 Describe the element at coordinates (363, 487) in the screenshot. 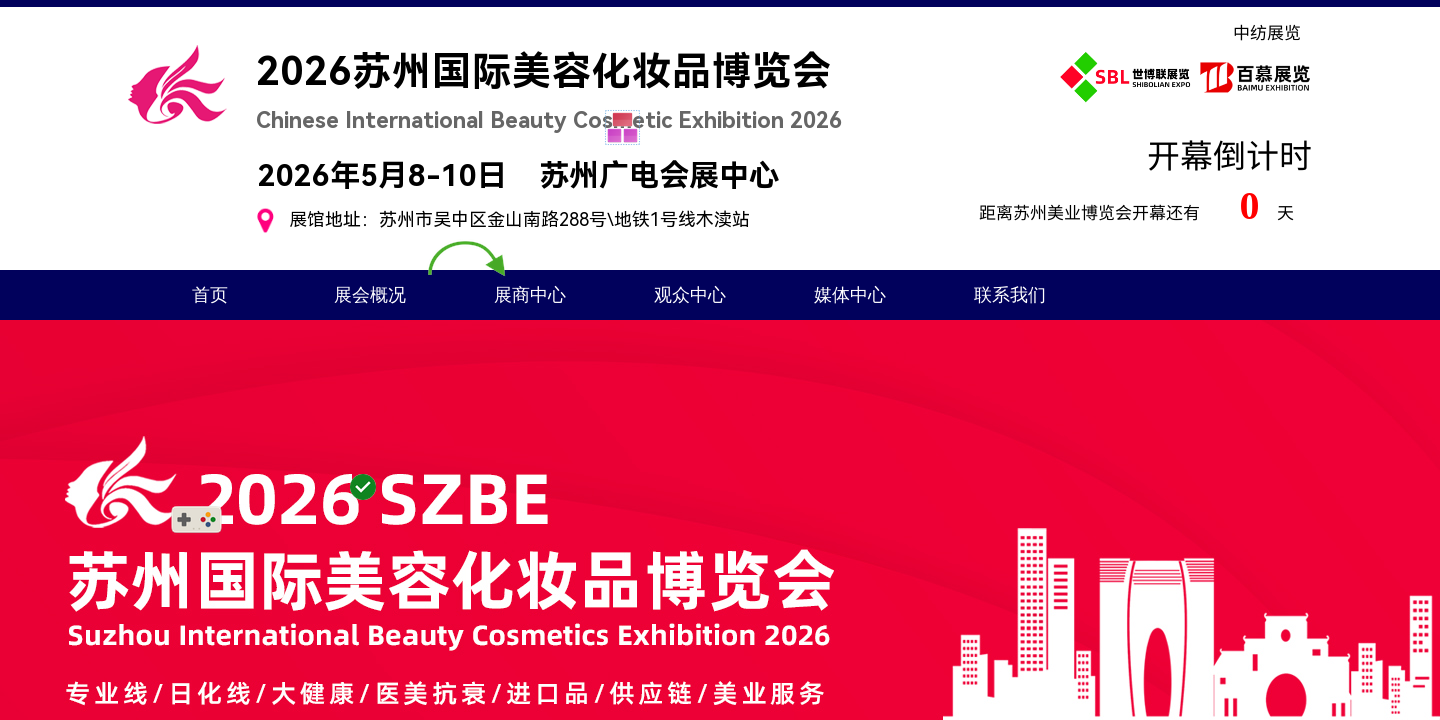

I see `confirm or approve an action` at that location.